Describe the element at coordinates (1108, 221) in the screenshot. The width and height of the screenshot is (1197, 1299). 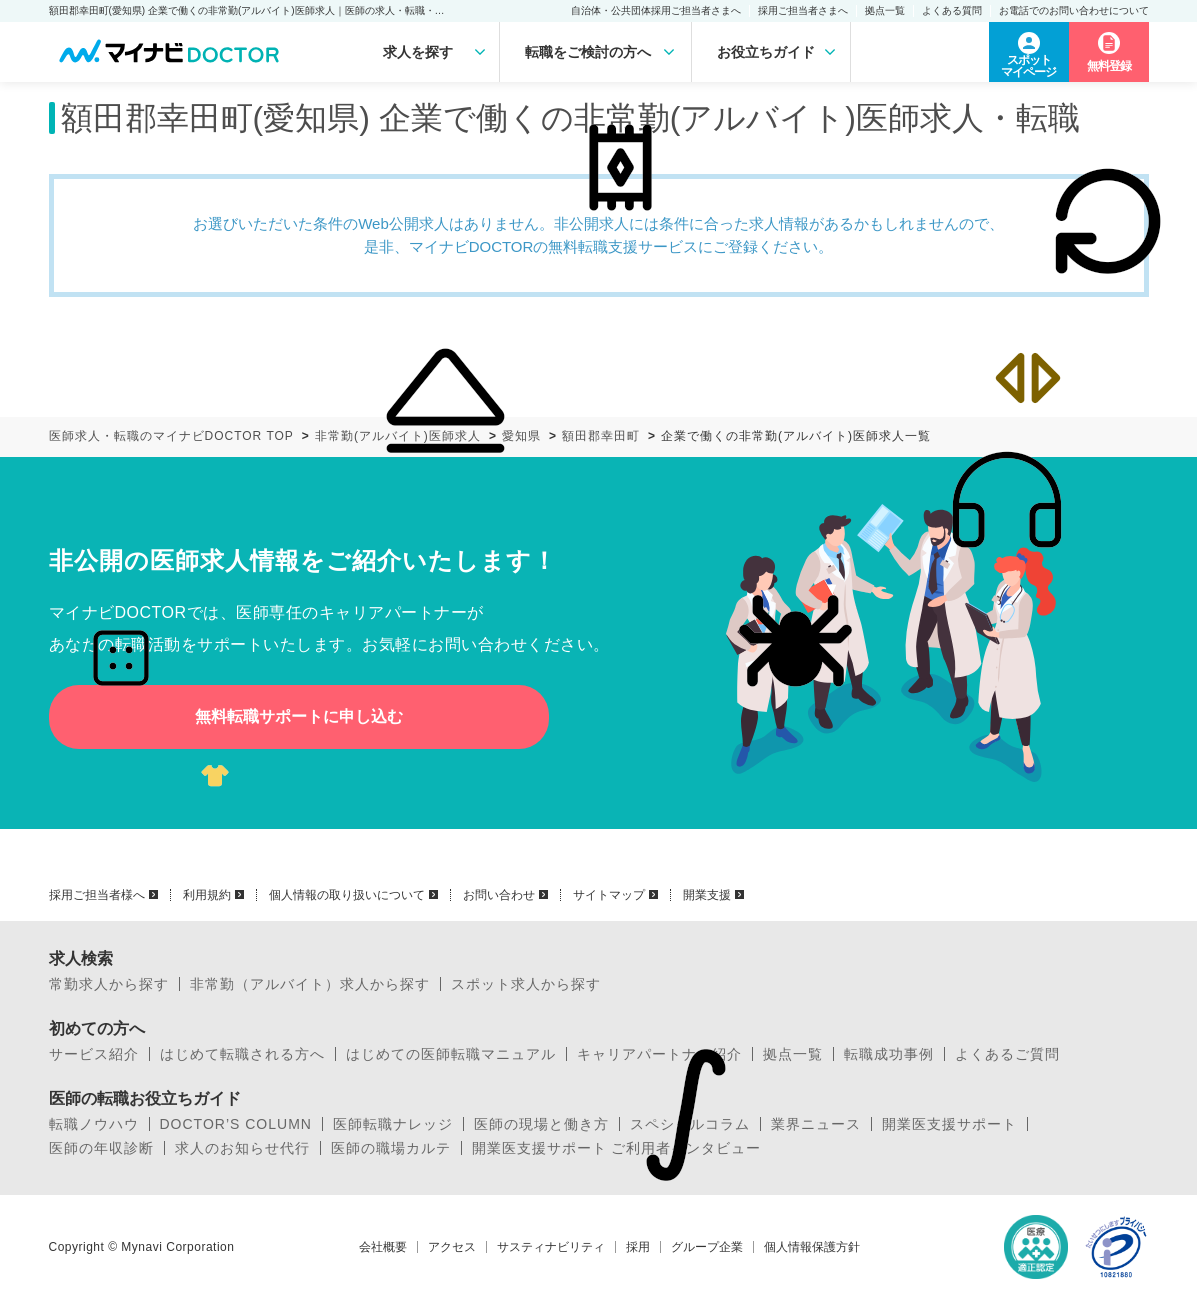
I see `rotate image or content clockwise` at that location.